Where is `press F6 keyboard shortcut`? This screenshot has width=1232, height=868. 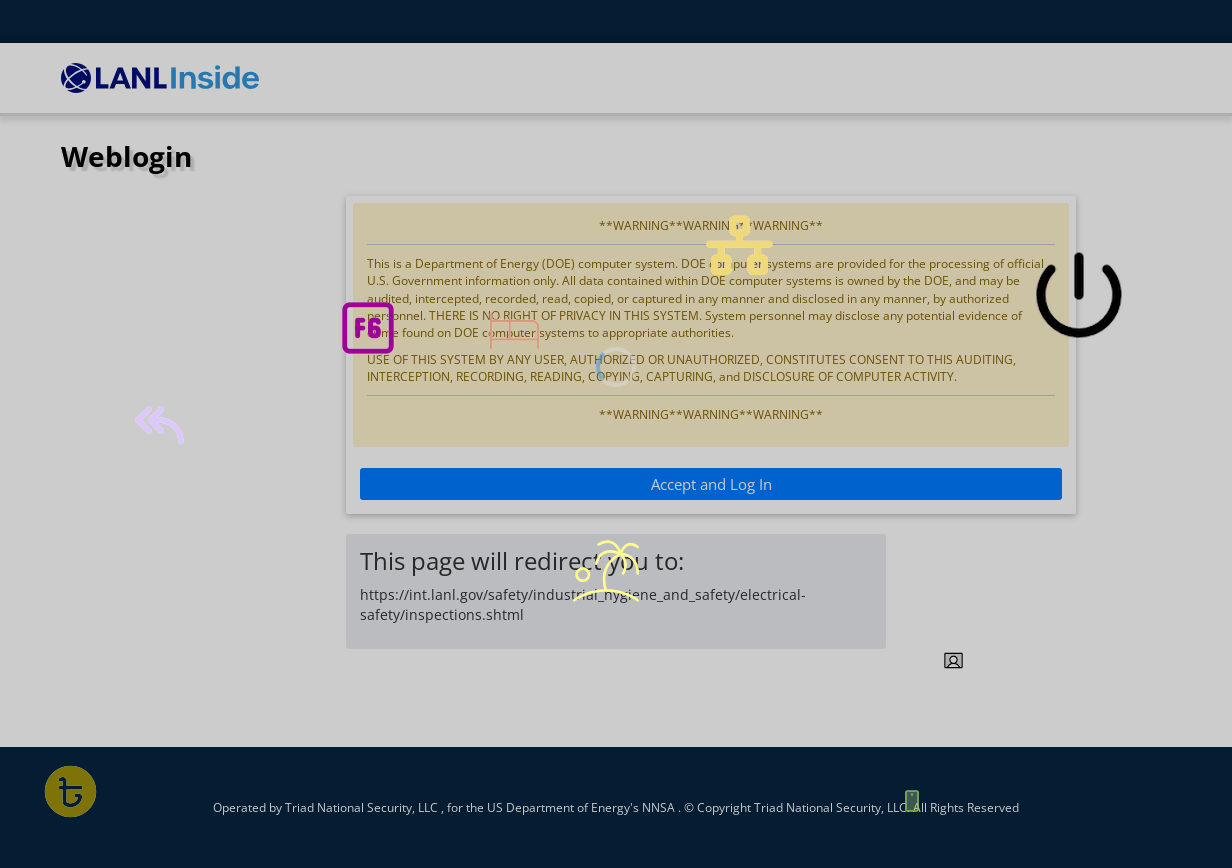 press F6 keyboard shortcut is located at coordinates (368, 328).